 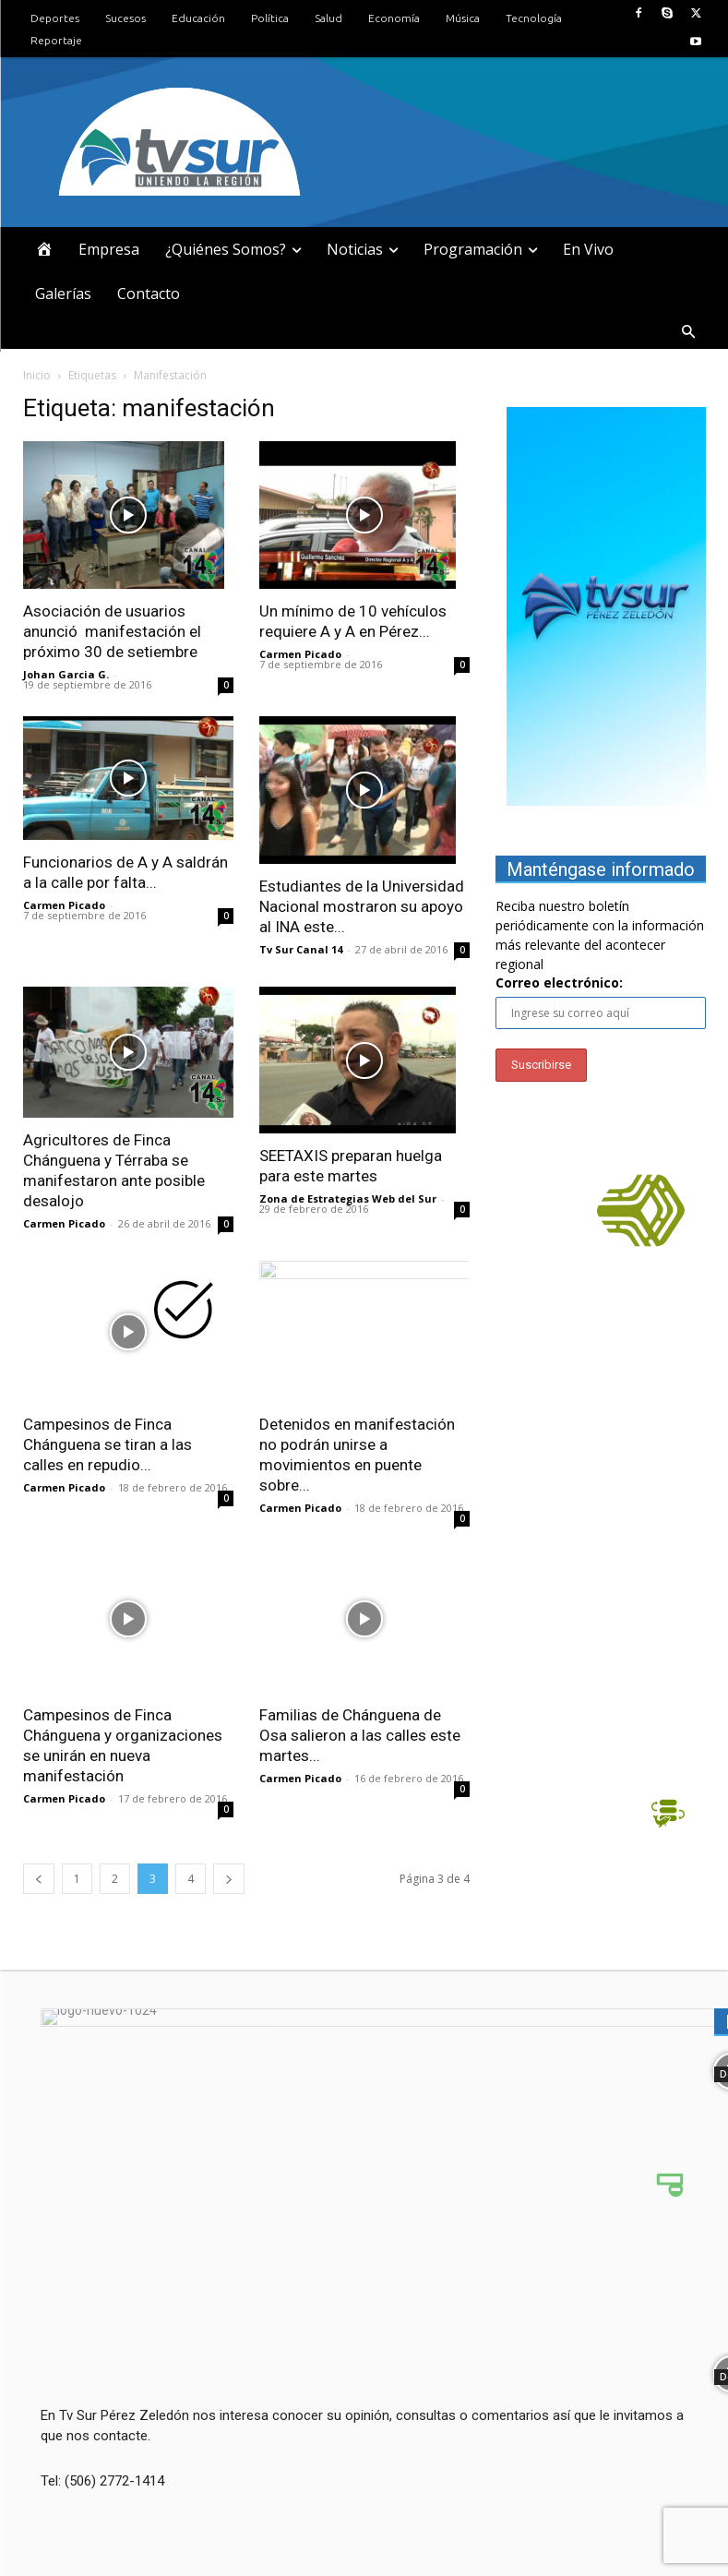 I want to click on pm2 process manager logo, so click(x=640, y=1210).